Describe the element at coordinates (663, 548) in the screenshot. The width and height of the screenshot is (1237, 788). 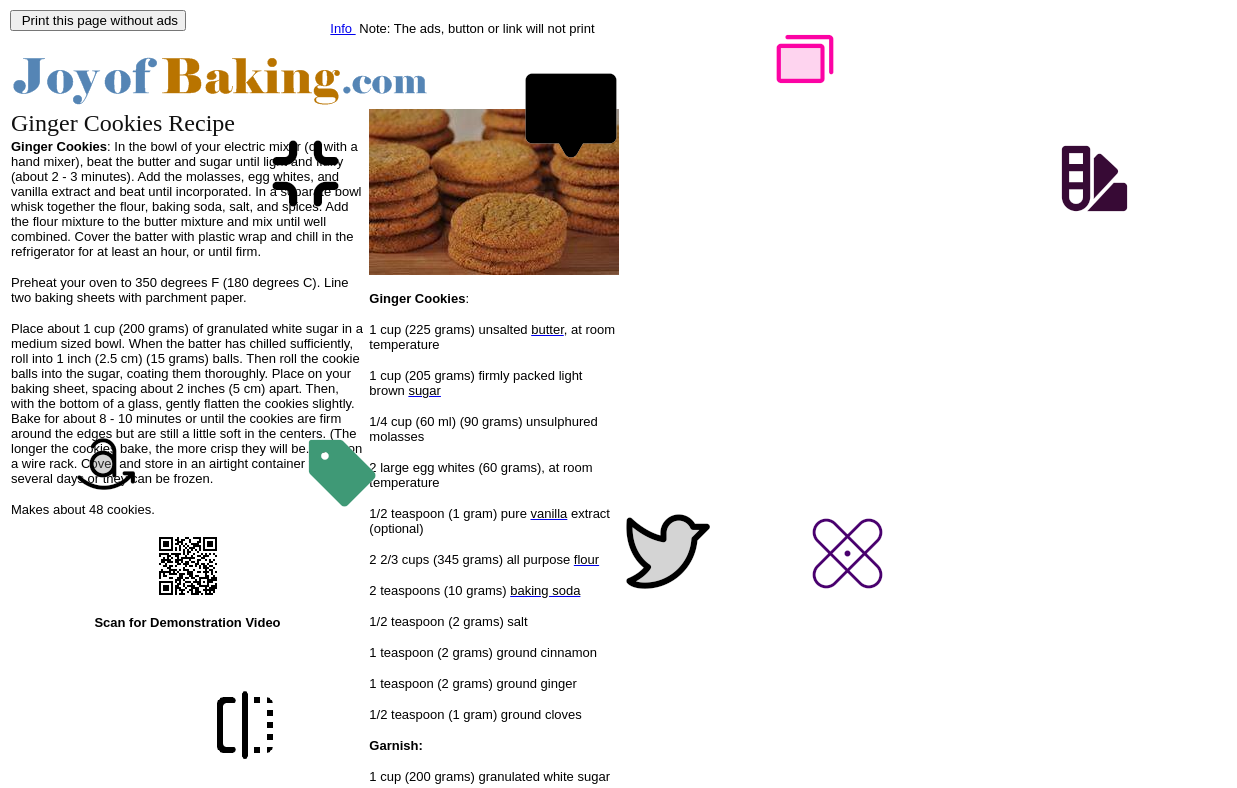
I see `share to twitter` at that location.